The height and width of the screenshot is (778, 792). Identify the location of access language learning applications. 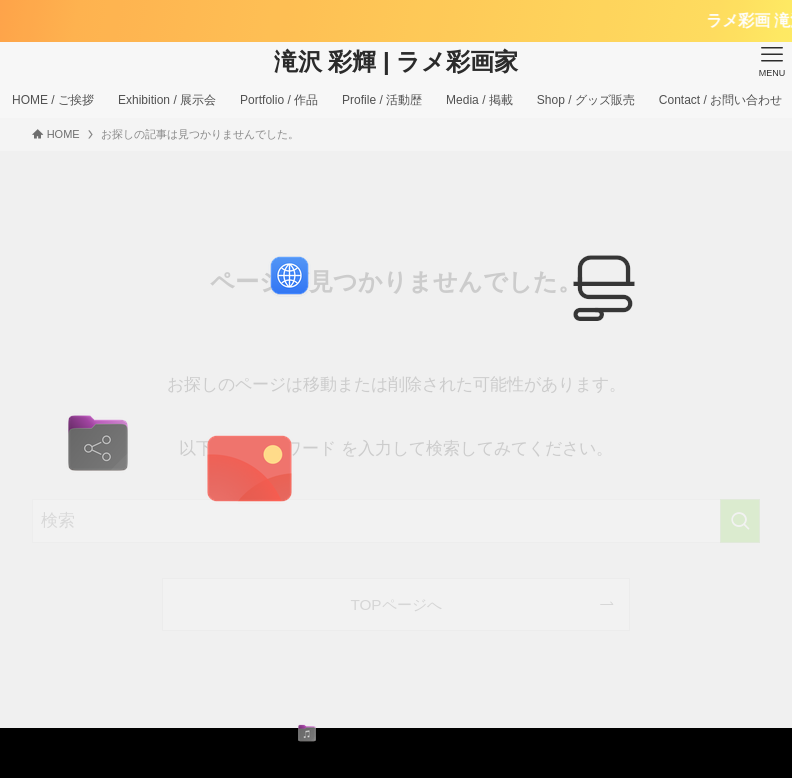
(289, 275).